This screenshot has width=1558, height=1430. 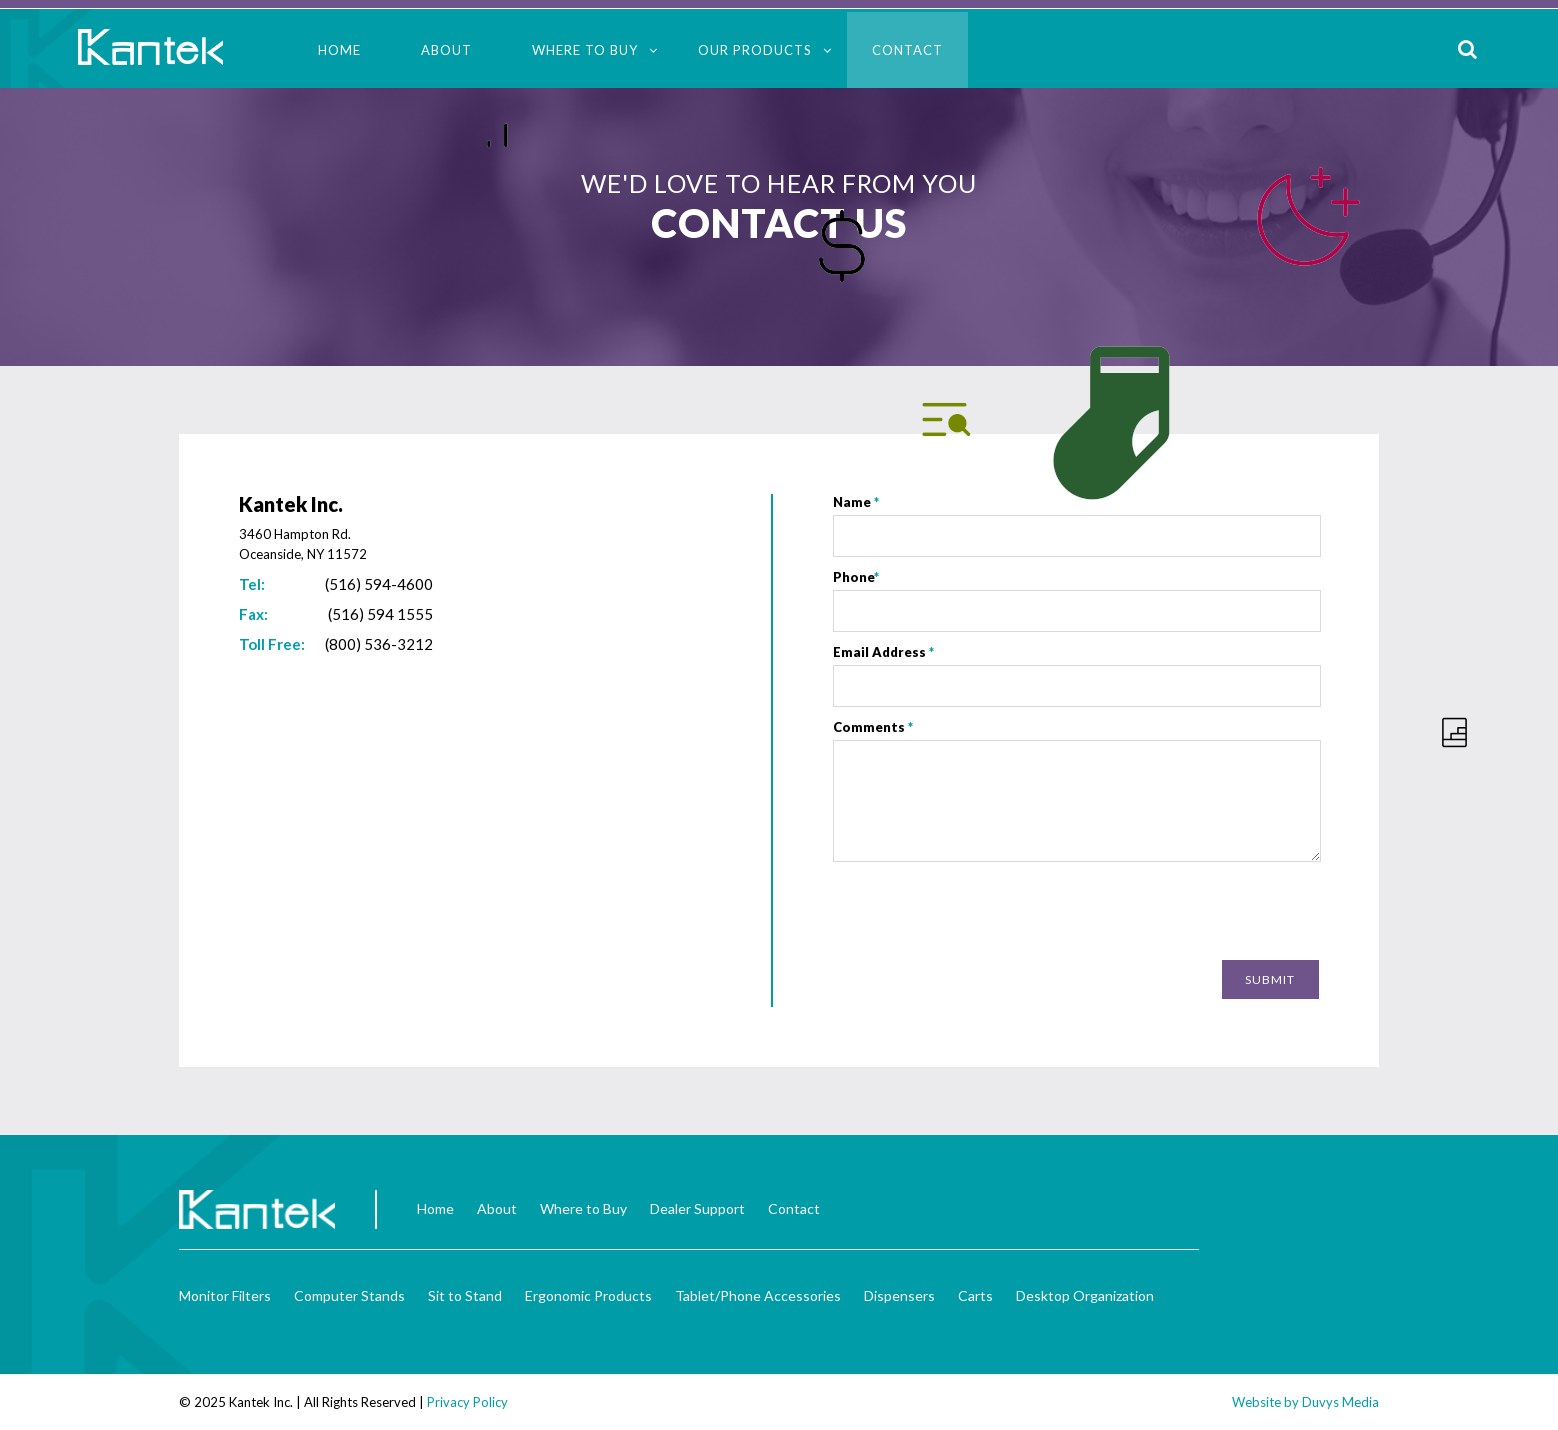 What do you see at coordinates (1454, 732) in the screenshot?
I see `indicates stairs or stairway access` at bounding box center [1454, 732].